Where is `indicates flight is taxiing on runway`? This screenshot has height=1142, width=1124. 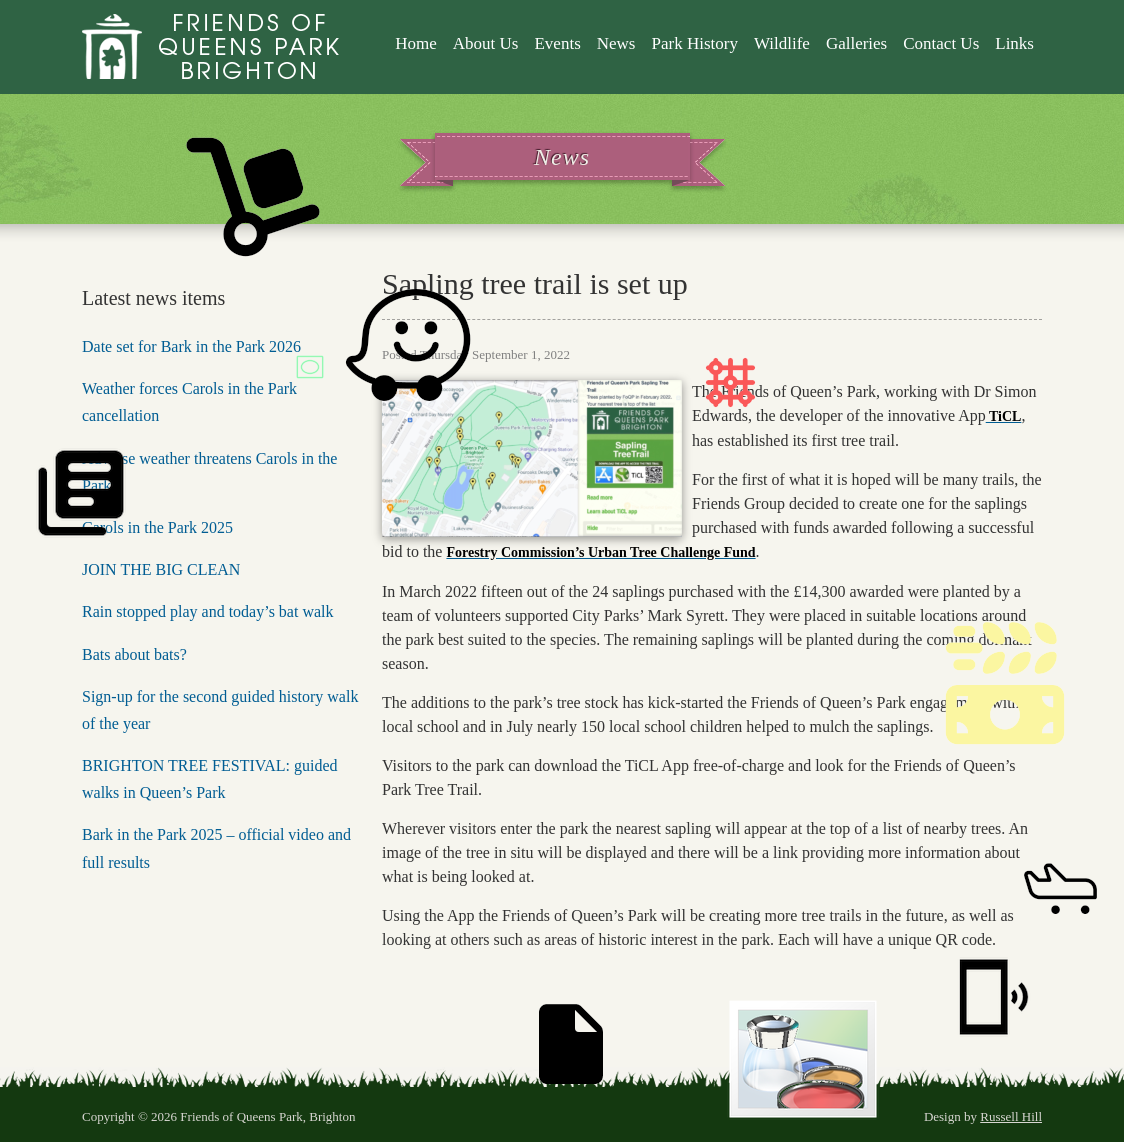 indicates flight is taxiing on runway is located at coordinates (1060, 887).